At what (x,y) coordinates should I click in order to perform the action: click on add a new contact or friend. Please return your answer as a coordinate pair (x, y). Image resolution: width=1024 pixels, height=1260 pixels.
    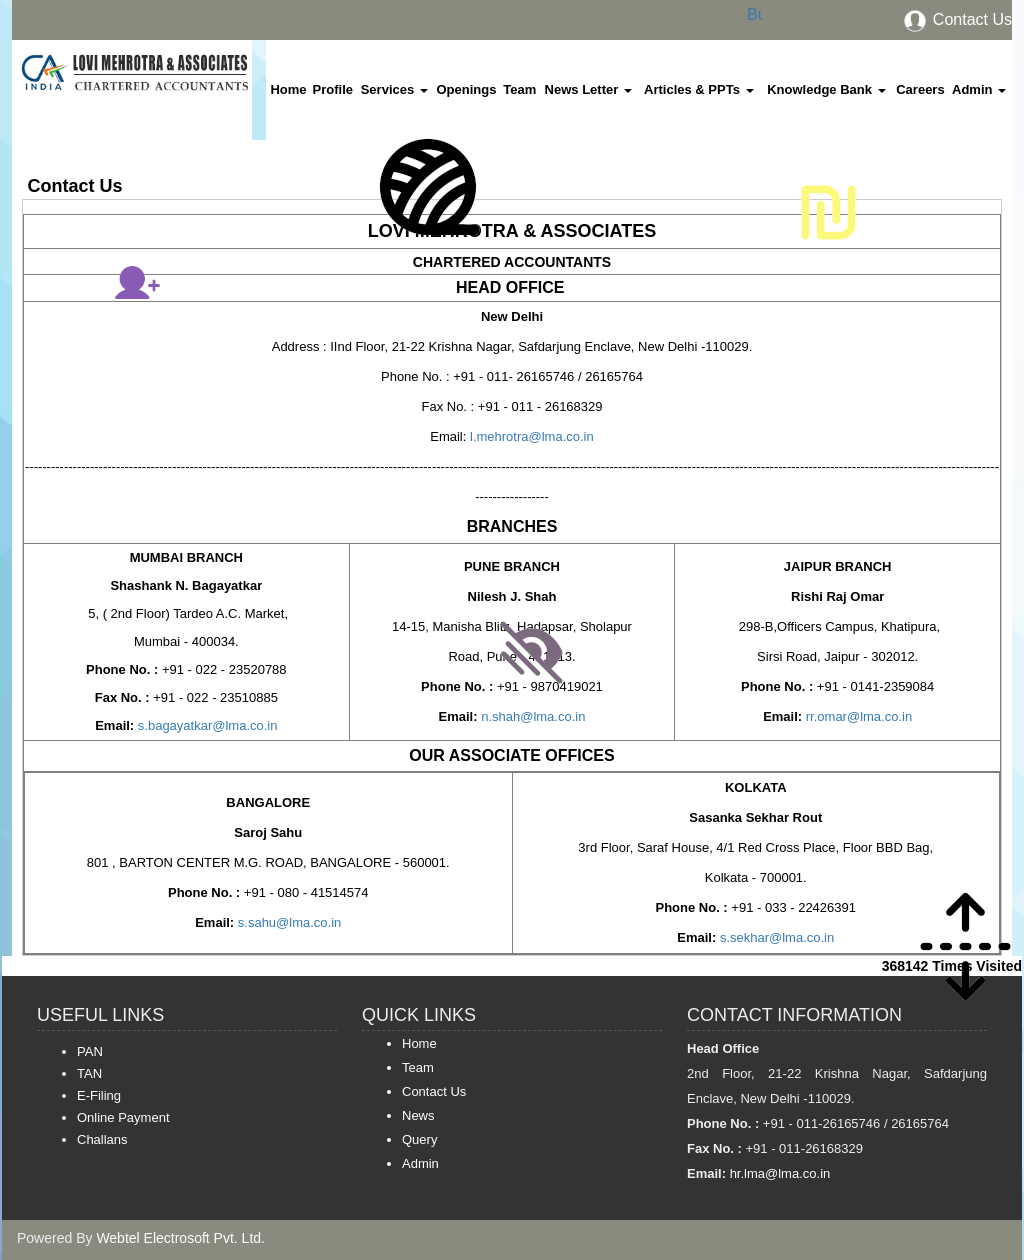
    Looking at the image, I should click on (136, 284).